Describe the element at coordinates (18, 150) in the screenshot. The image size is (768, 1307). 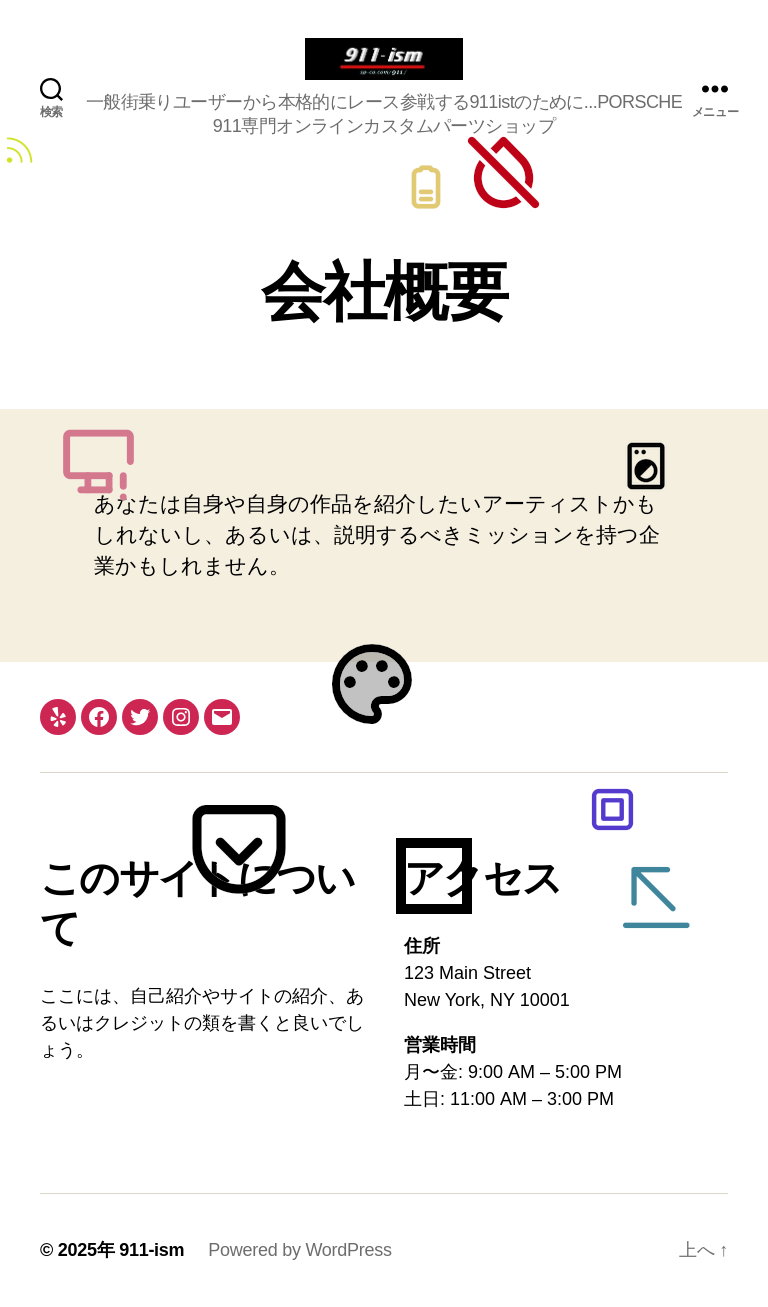
I see `subscribe to RSS feed` at that location.